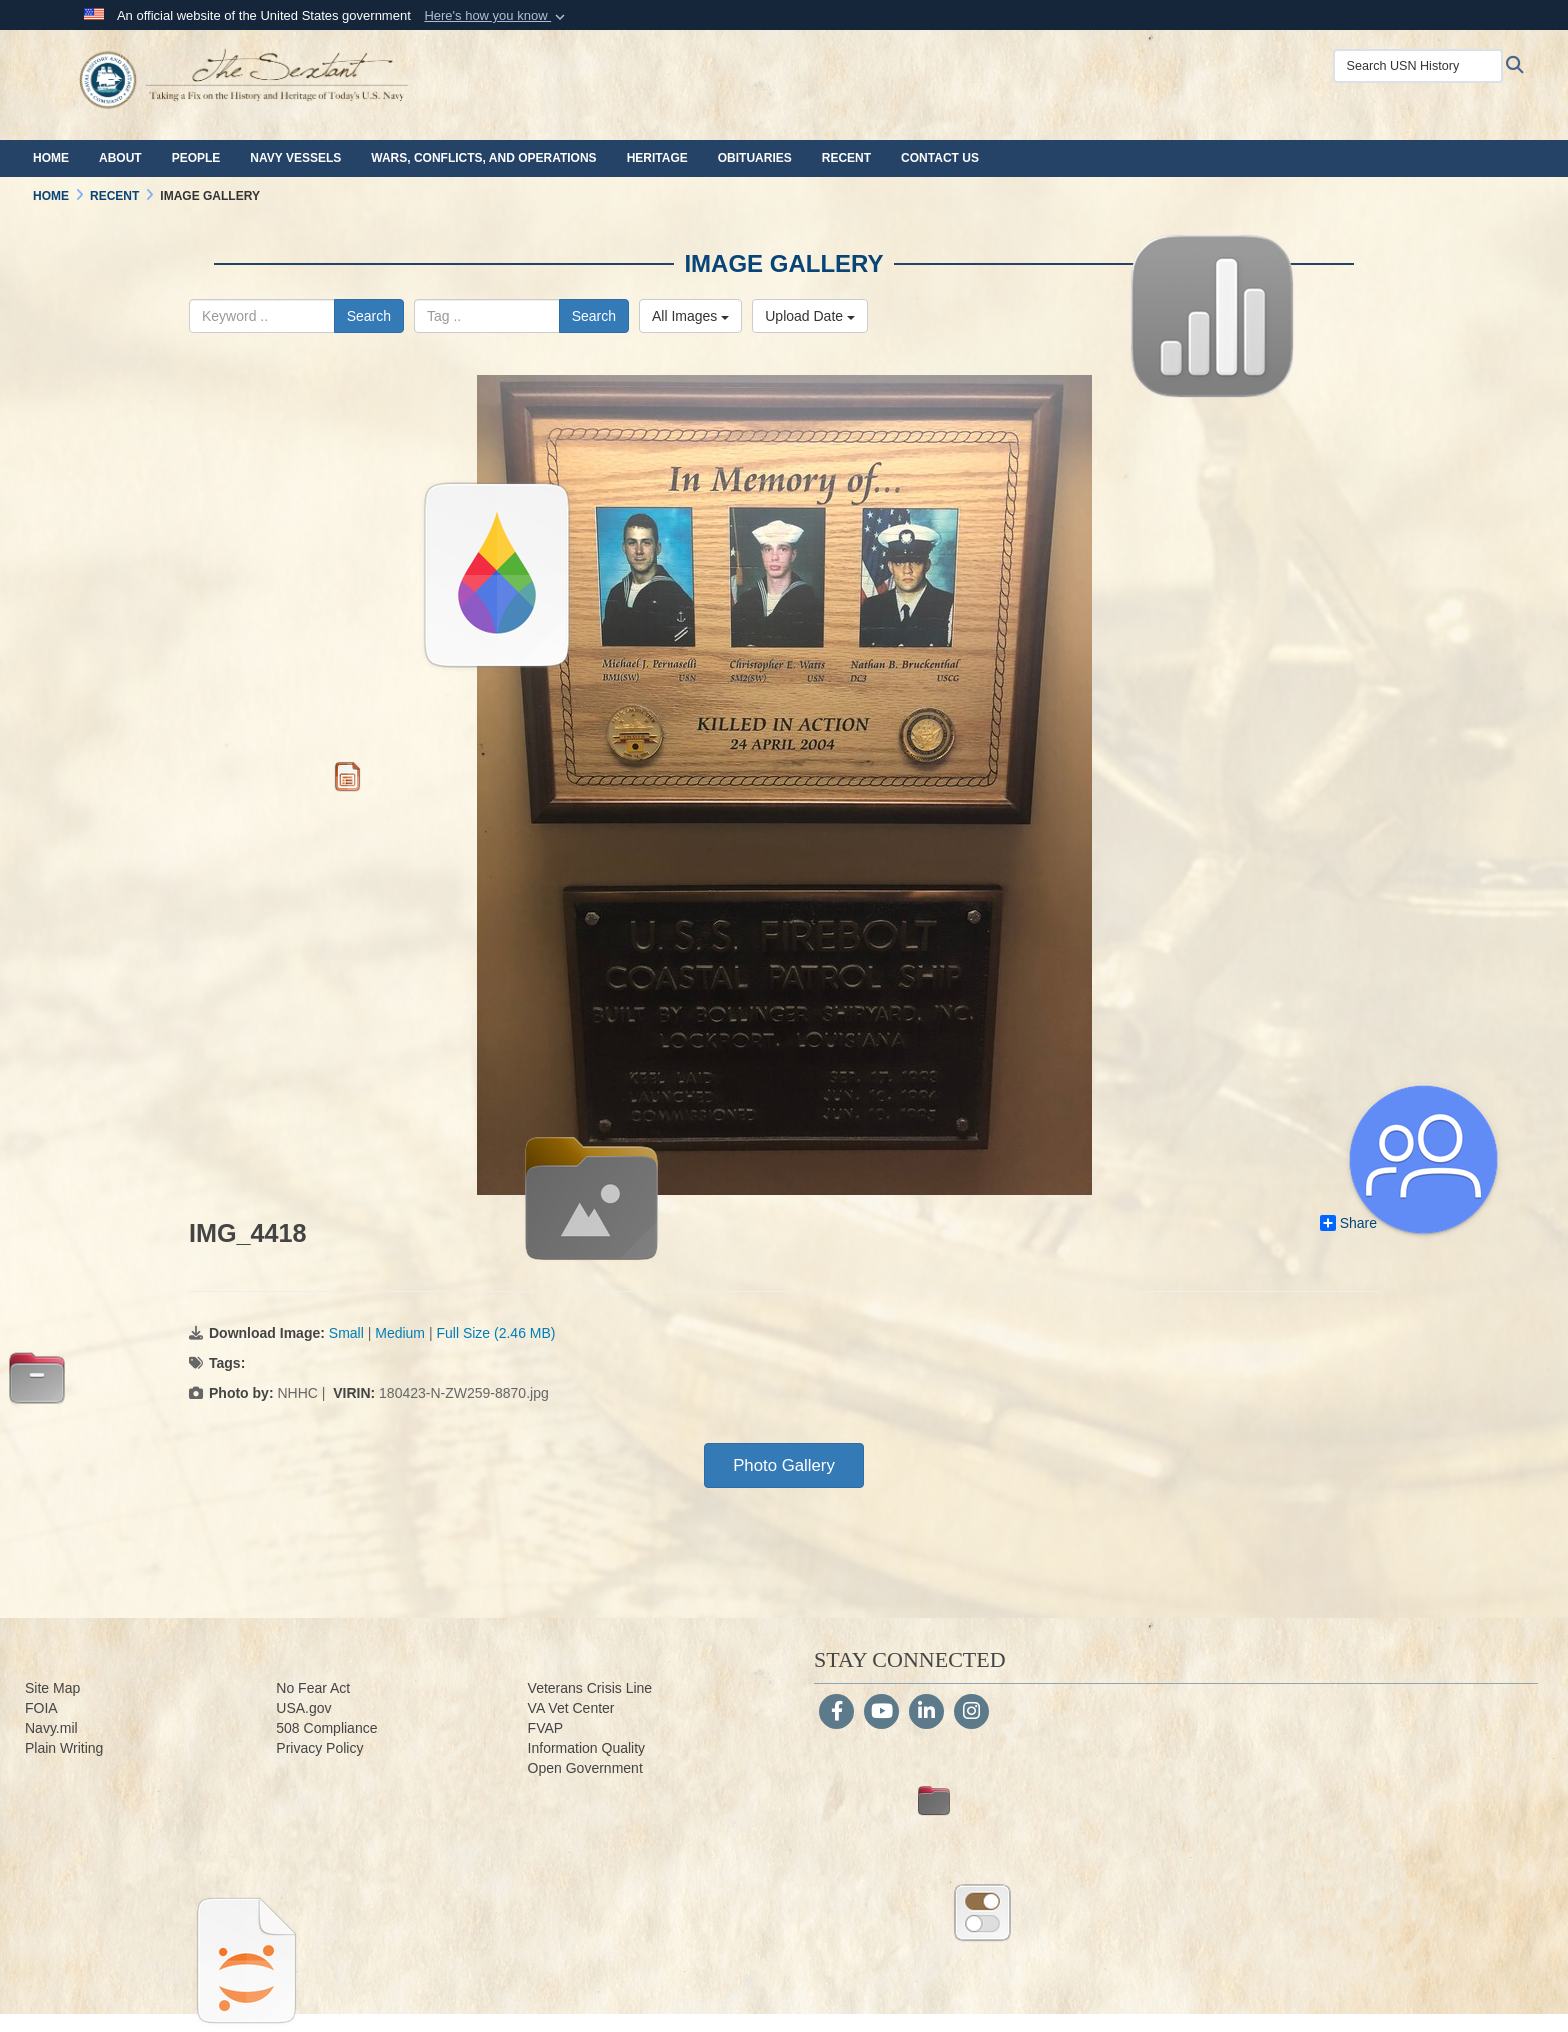 The height and width of the screenshot is (2032, 1568). I want to click on open gnome tweaks to customize system settings, so click(982, 1912).